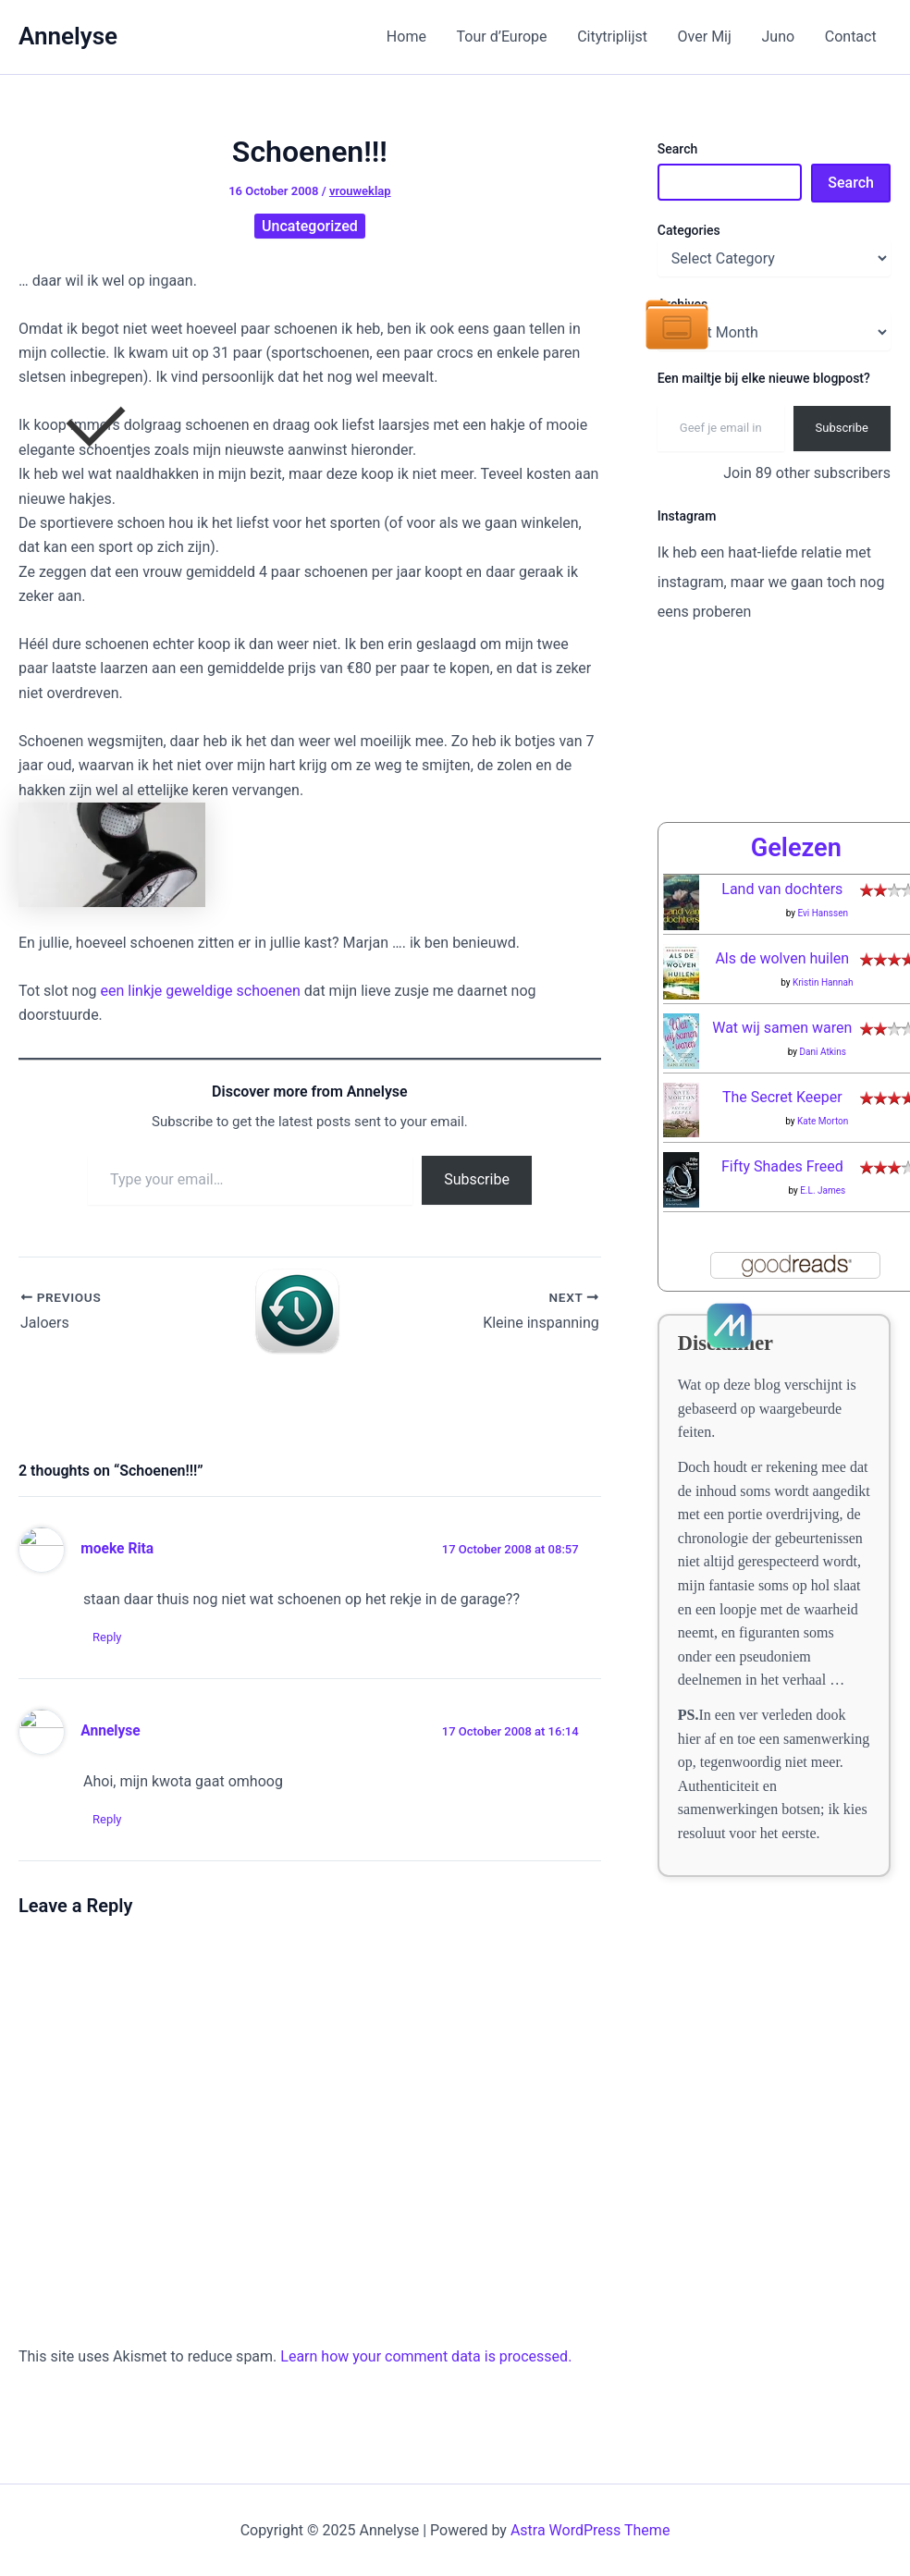 The image size is (910, 2576). I want to click on open Time Machine backup utility, so click(297, 1310).